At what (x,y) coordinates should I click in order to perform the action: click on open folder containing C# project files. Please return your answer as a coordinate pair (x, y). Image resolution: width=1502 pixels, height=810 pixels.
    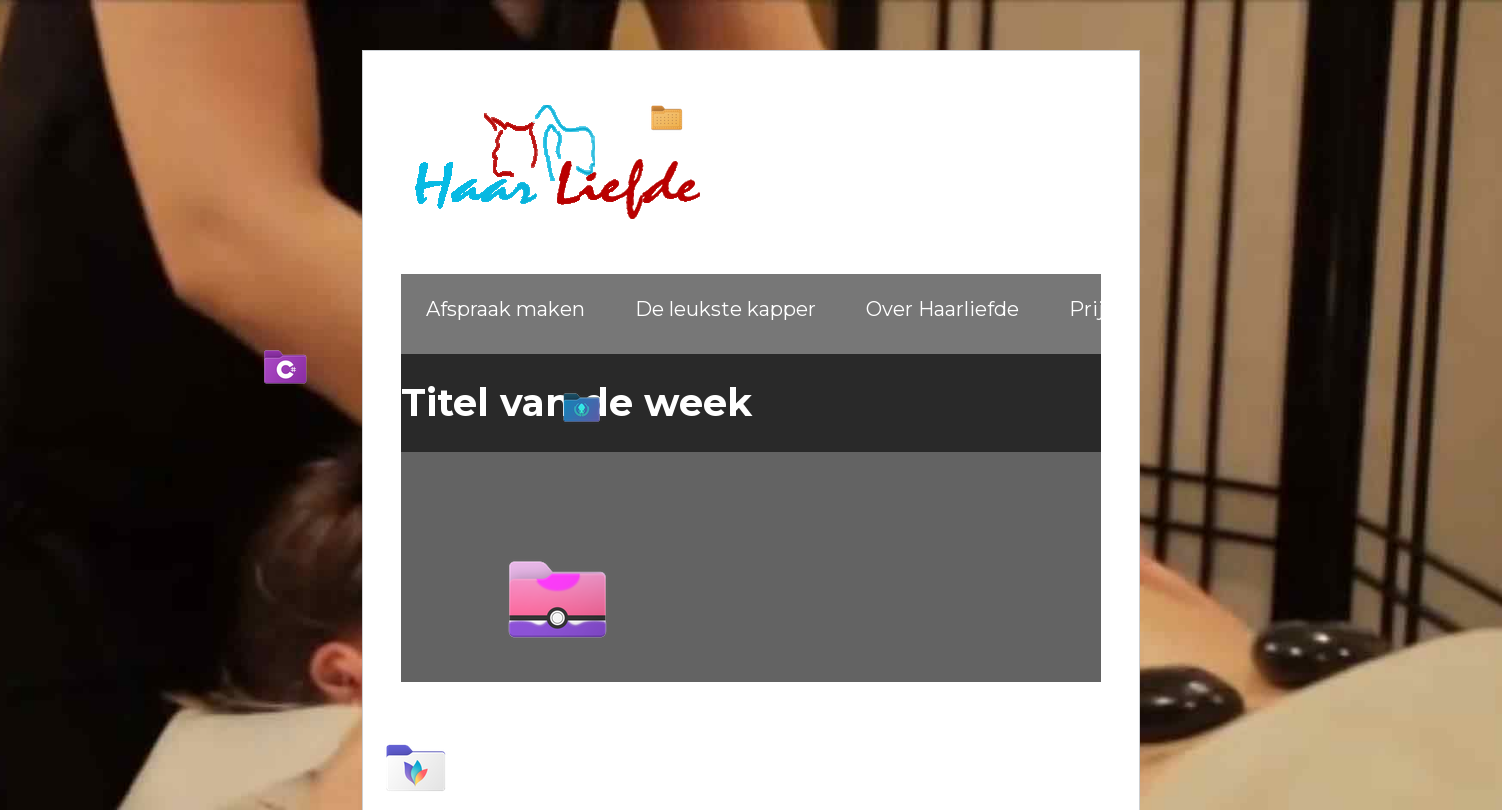
    Looking at the image, I should click on (285, 368).